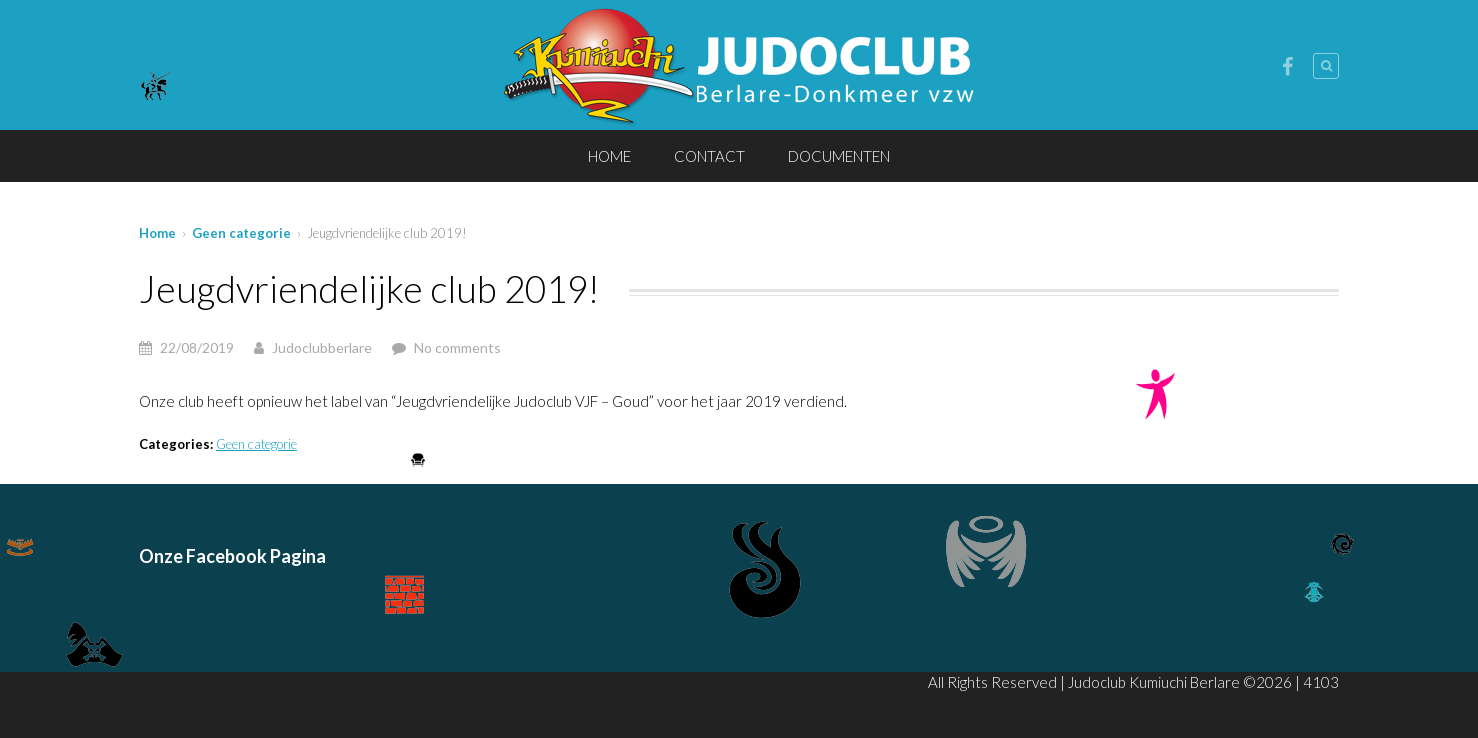 This screenshot has width=1478, height=738. I want to click on indicates weather effect active in game, so click(765, 570).